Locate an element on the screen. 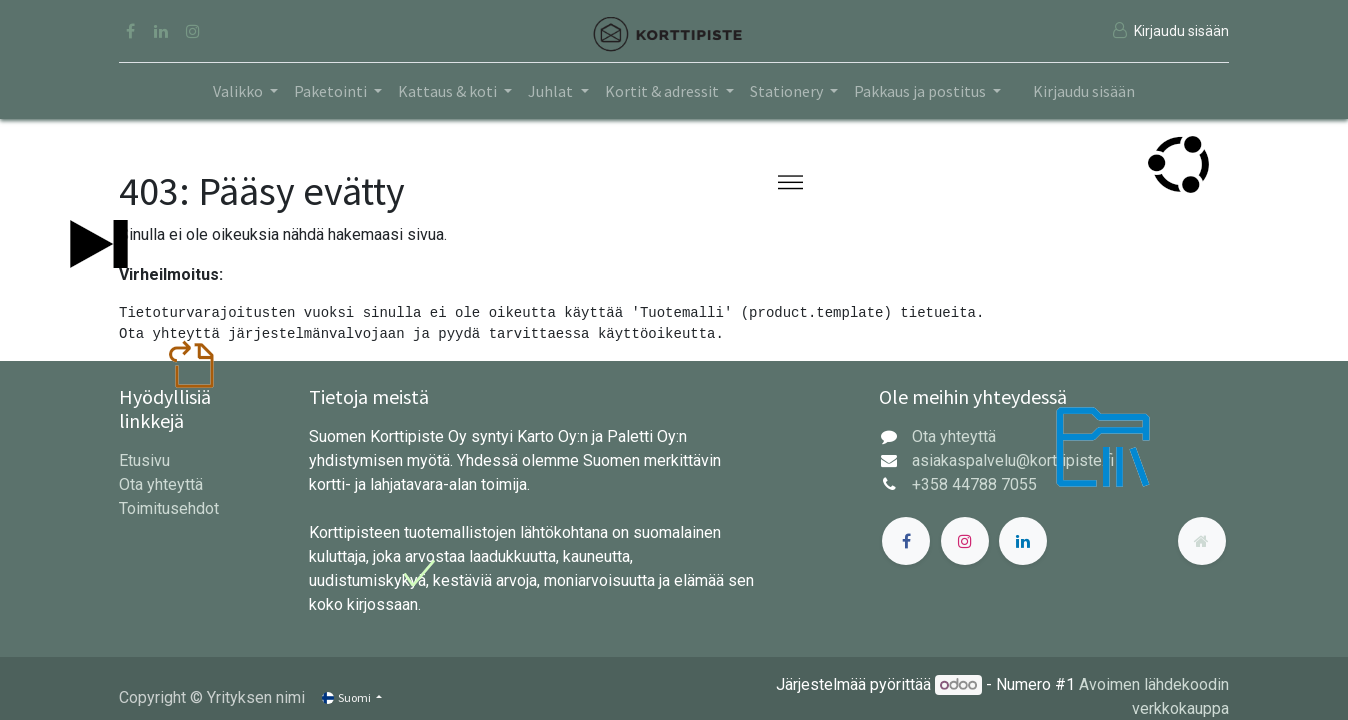  confirm or submit an action is located at coordinates (419, 573).